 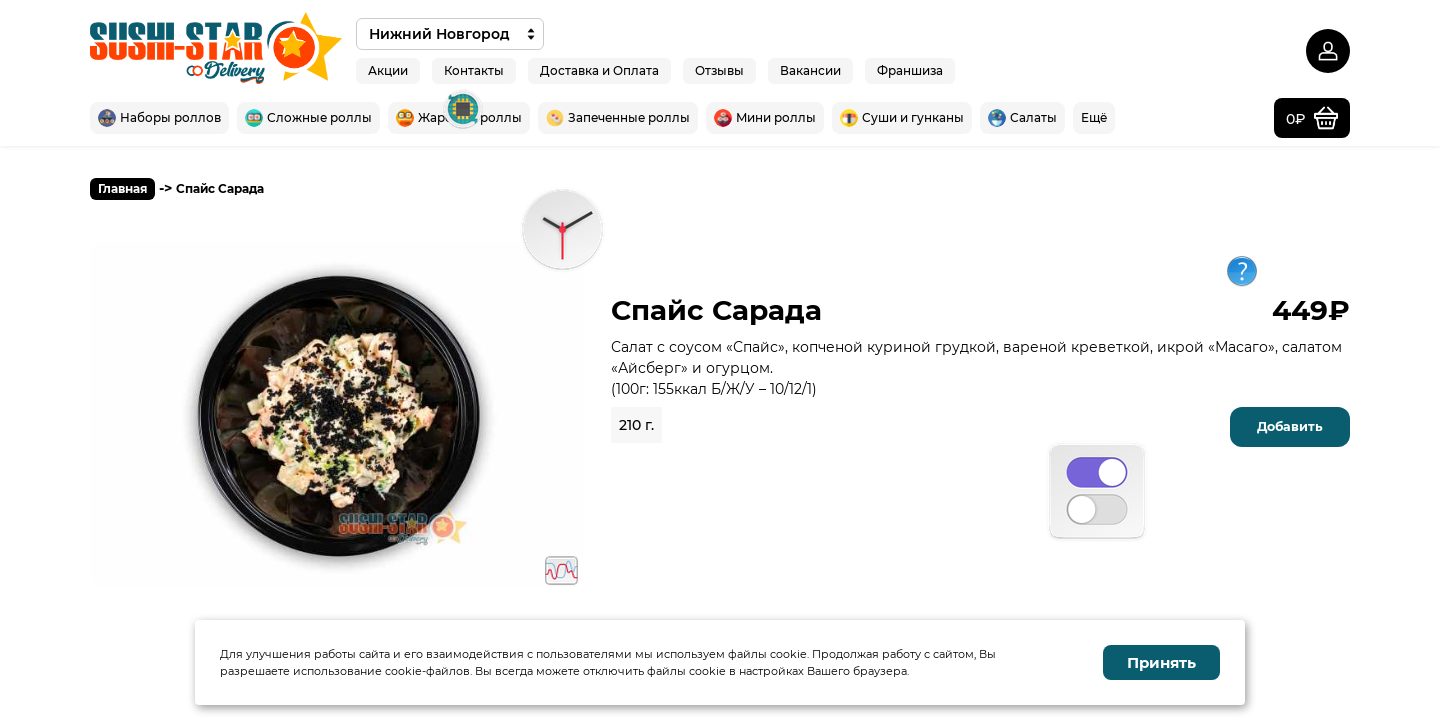 What do you see at coordinates (1242, 271) in the screenshot?
I see `access help or frequently asked questions` at bounding box center [1242, 271].